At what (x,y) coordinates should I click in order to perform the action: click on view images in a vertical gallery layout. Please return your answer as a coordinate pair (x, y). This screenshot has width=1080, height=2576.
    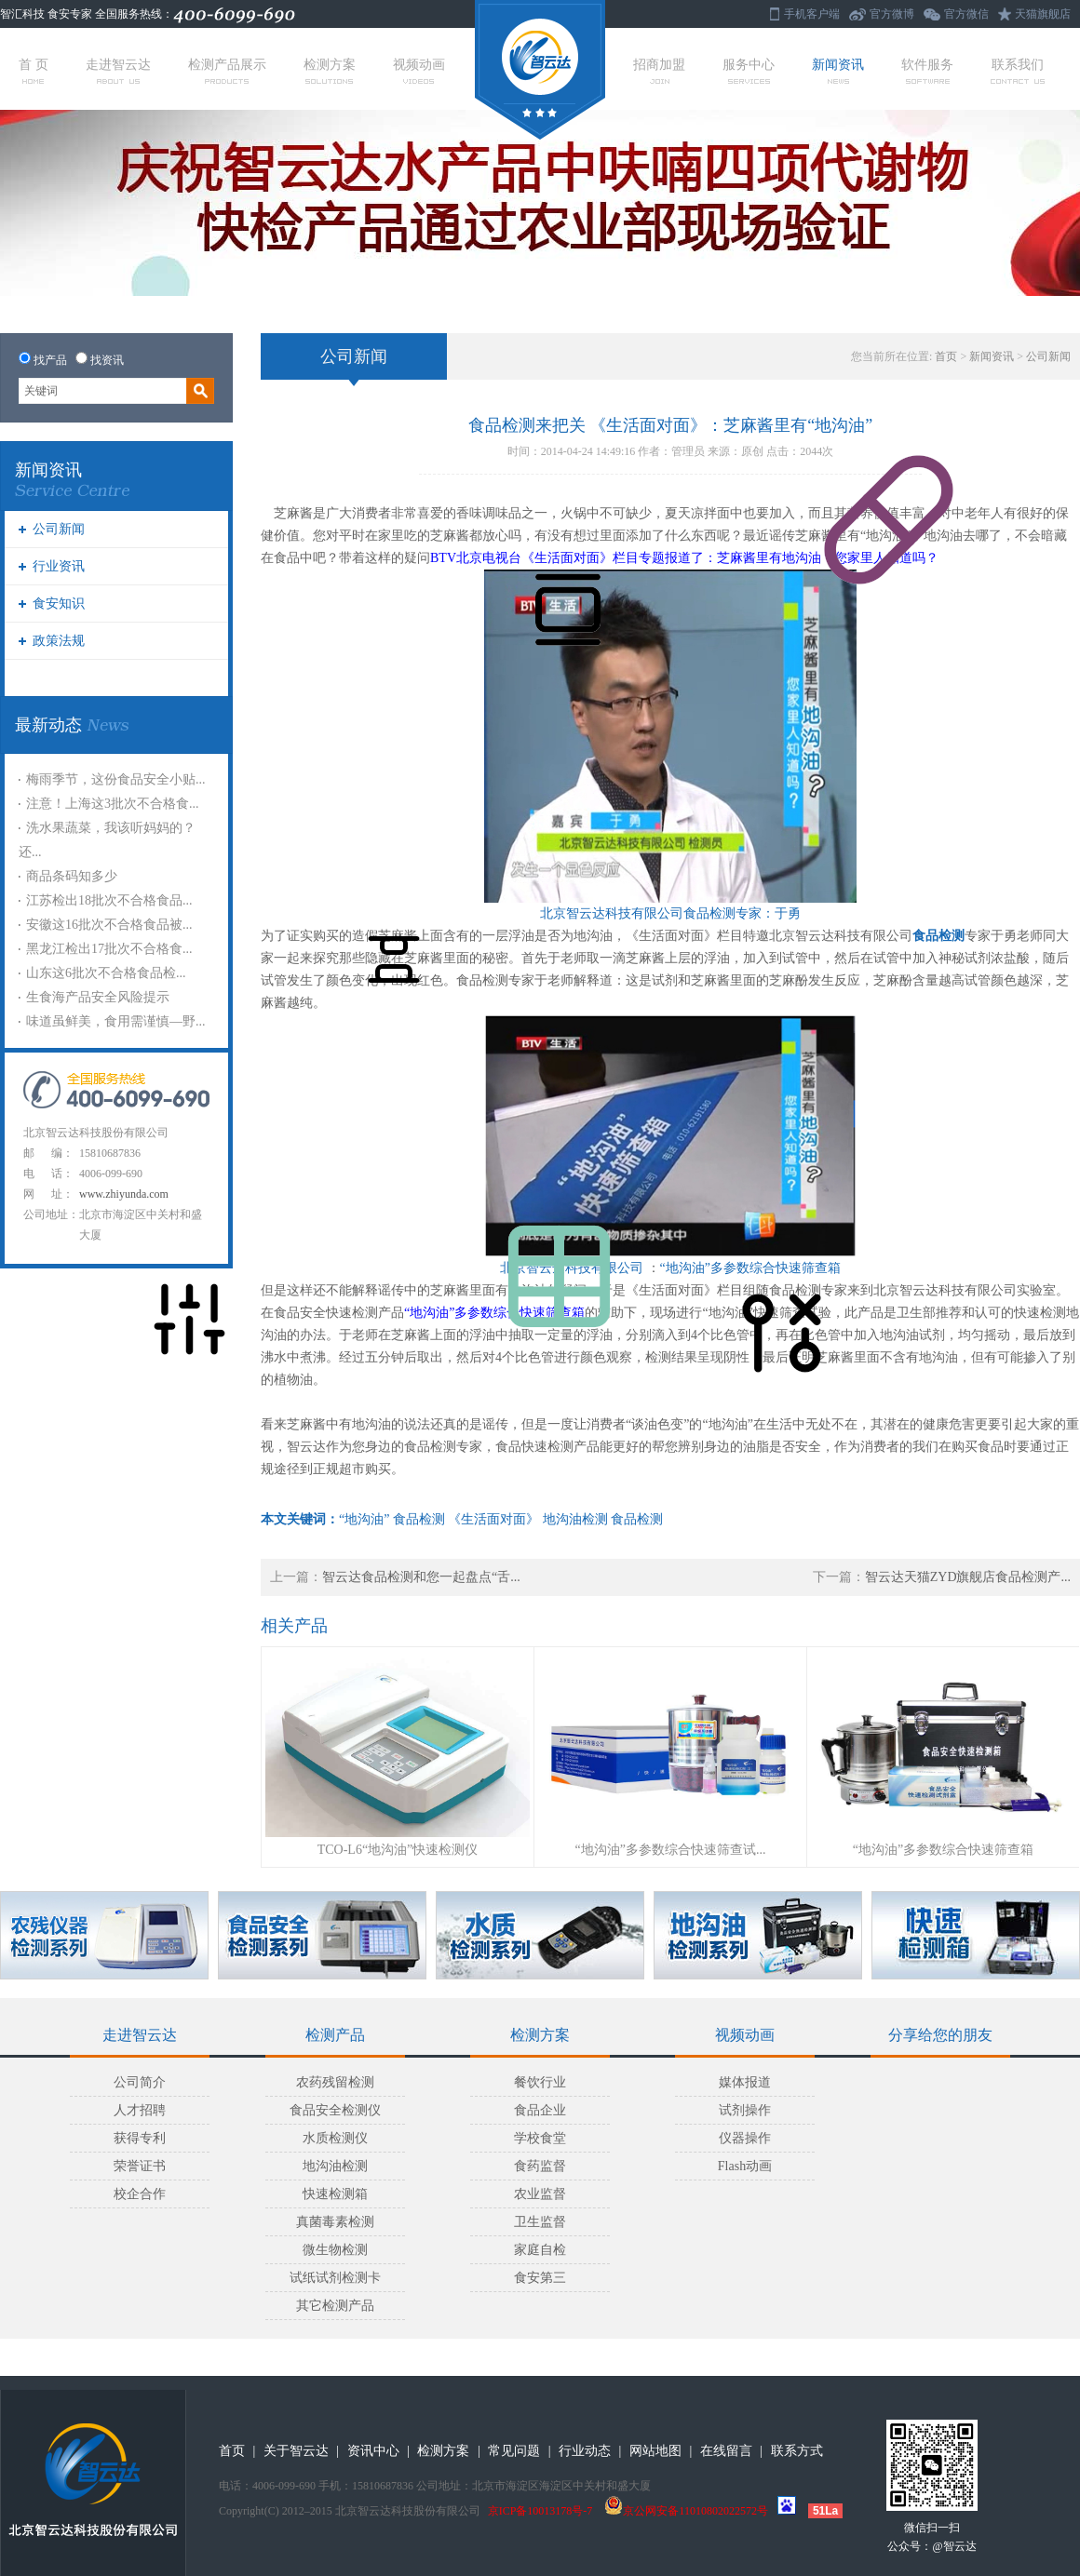
    Looking at the image, I should click on (568, 610).